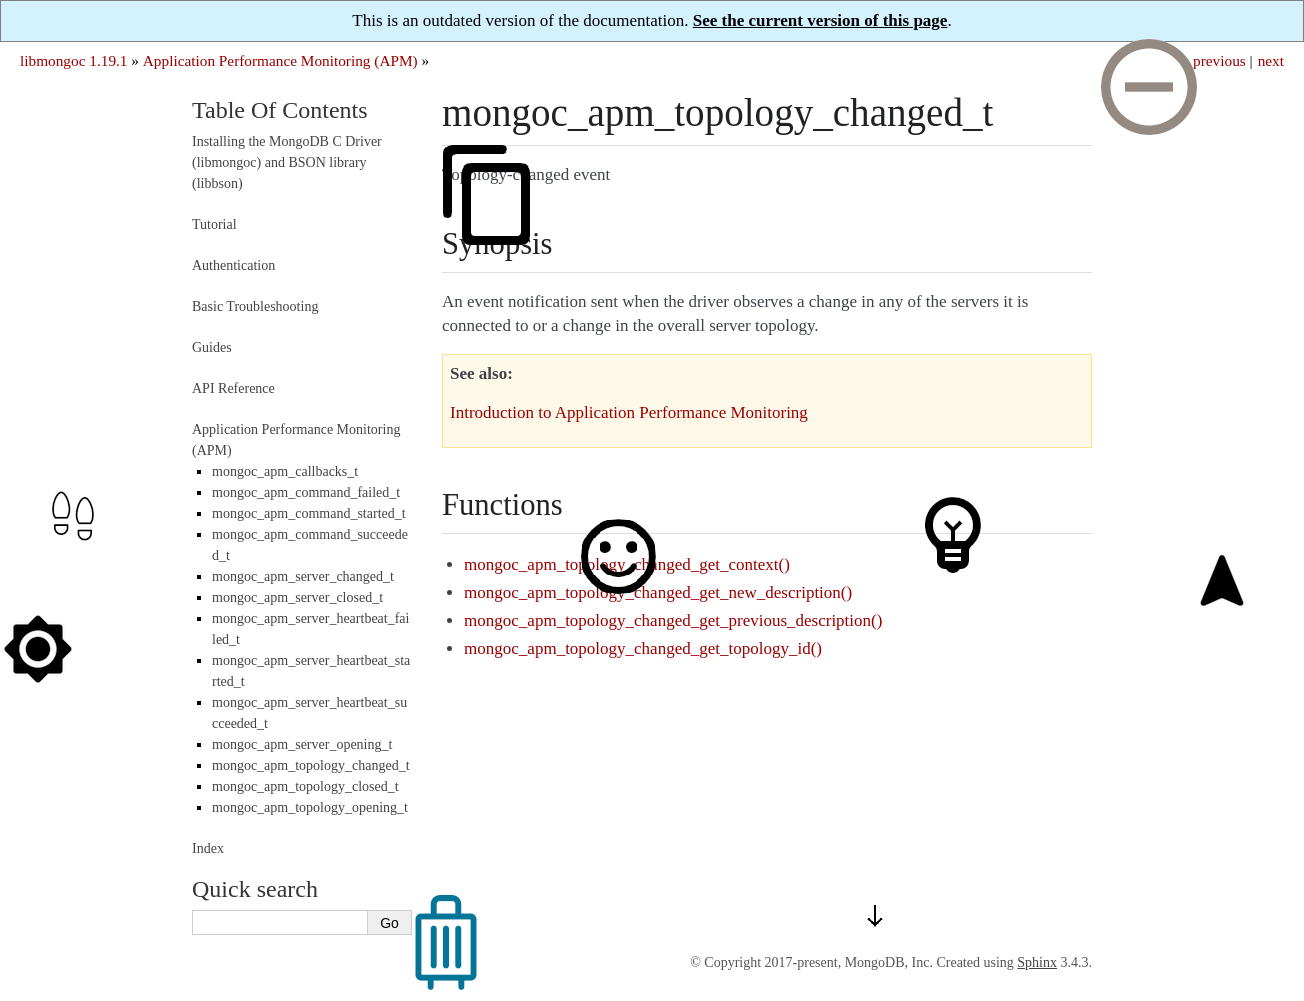  What do you see at coordinates (953, 533) in the screenshot?
I see `view tips or suggestions` at bounding box center [953, 533].